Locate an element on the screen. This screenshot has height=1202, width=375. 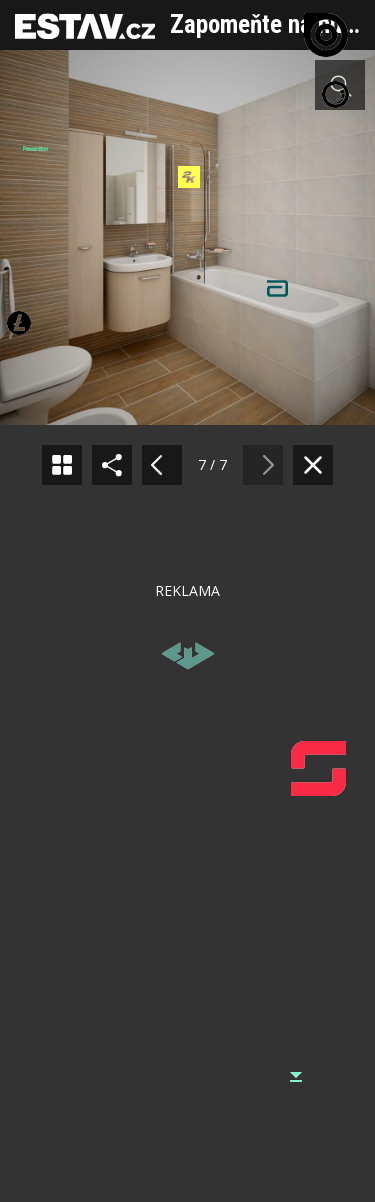
open Issuu digital publishing platform is located at coordinates (326, 35).